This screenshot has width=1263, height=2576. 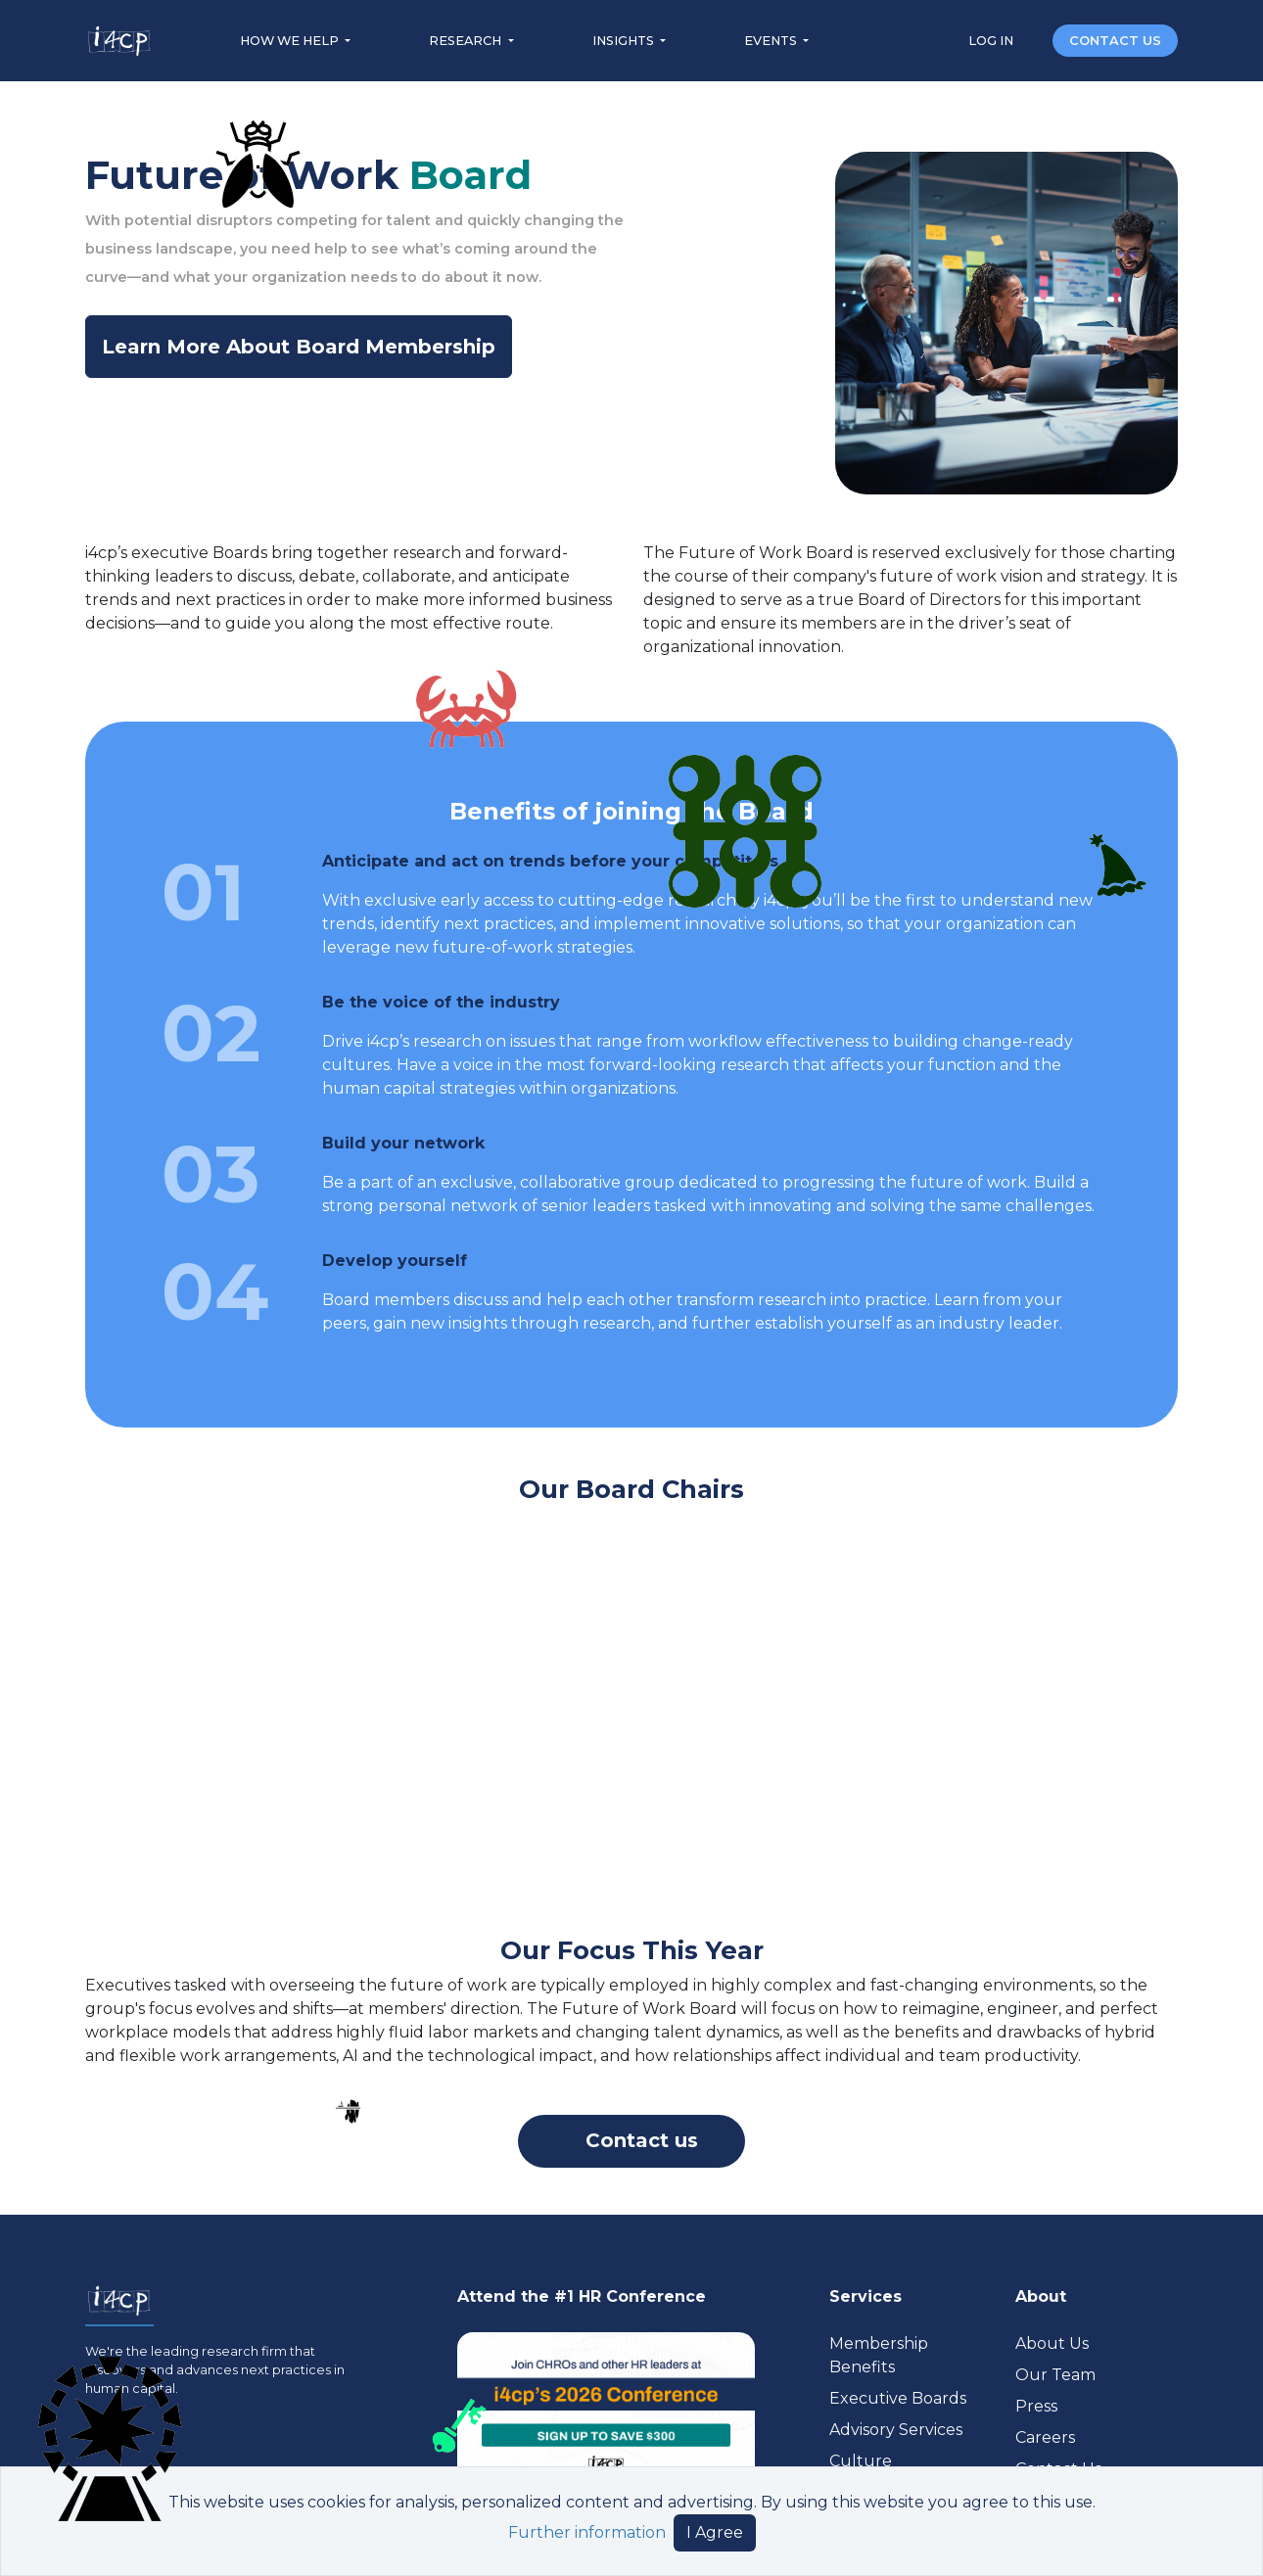 What do you see at coordinates (459, 2425) in the screenshot?
I see `access security or authentication settings` at bounding box center [459, 2425].